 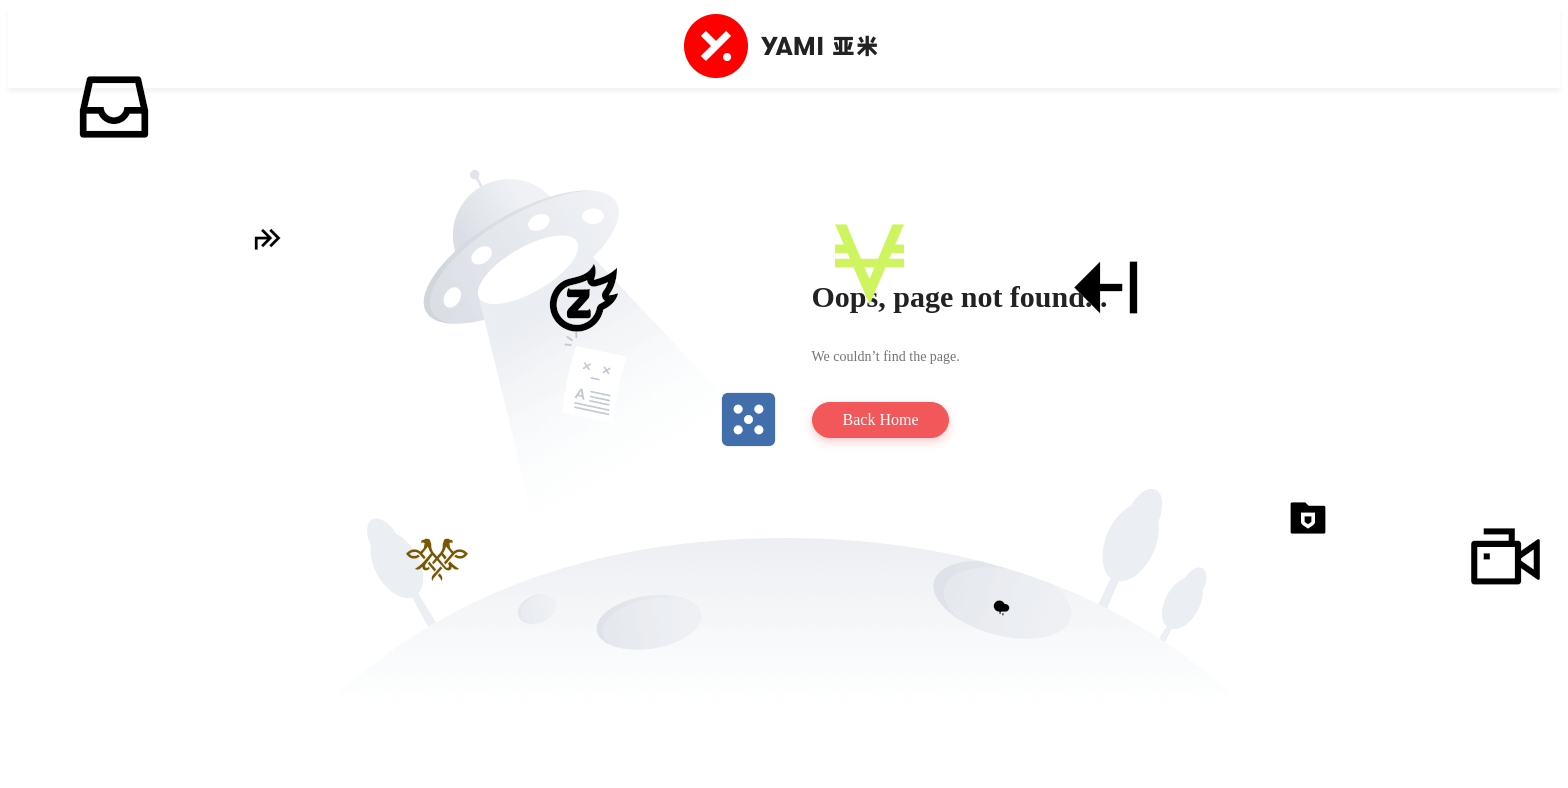 What do you see at coordinates (1308, 518) in the screenshot?
I see `access protected or secure files` at bounding box center [1308, 518].